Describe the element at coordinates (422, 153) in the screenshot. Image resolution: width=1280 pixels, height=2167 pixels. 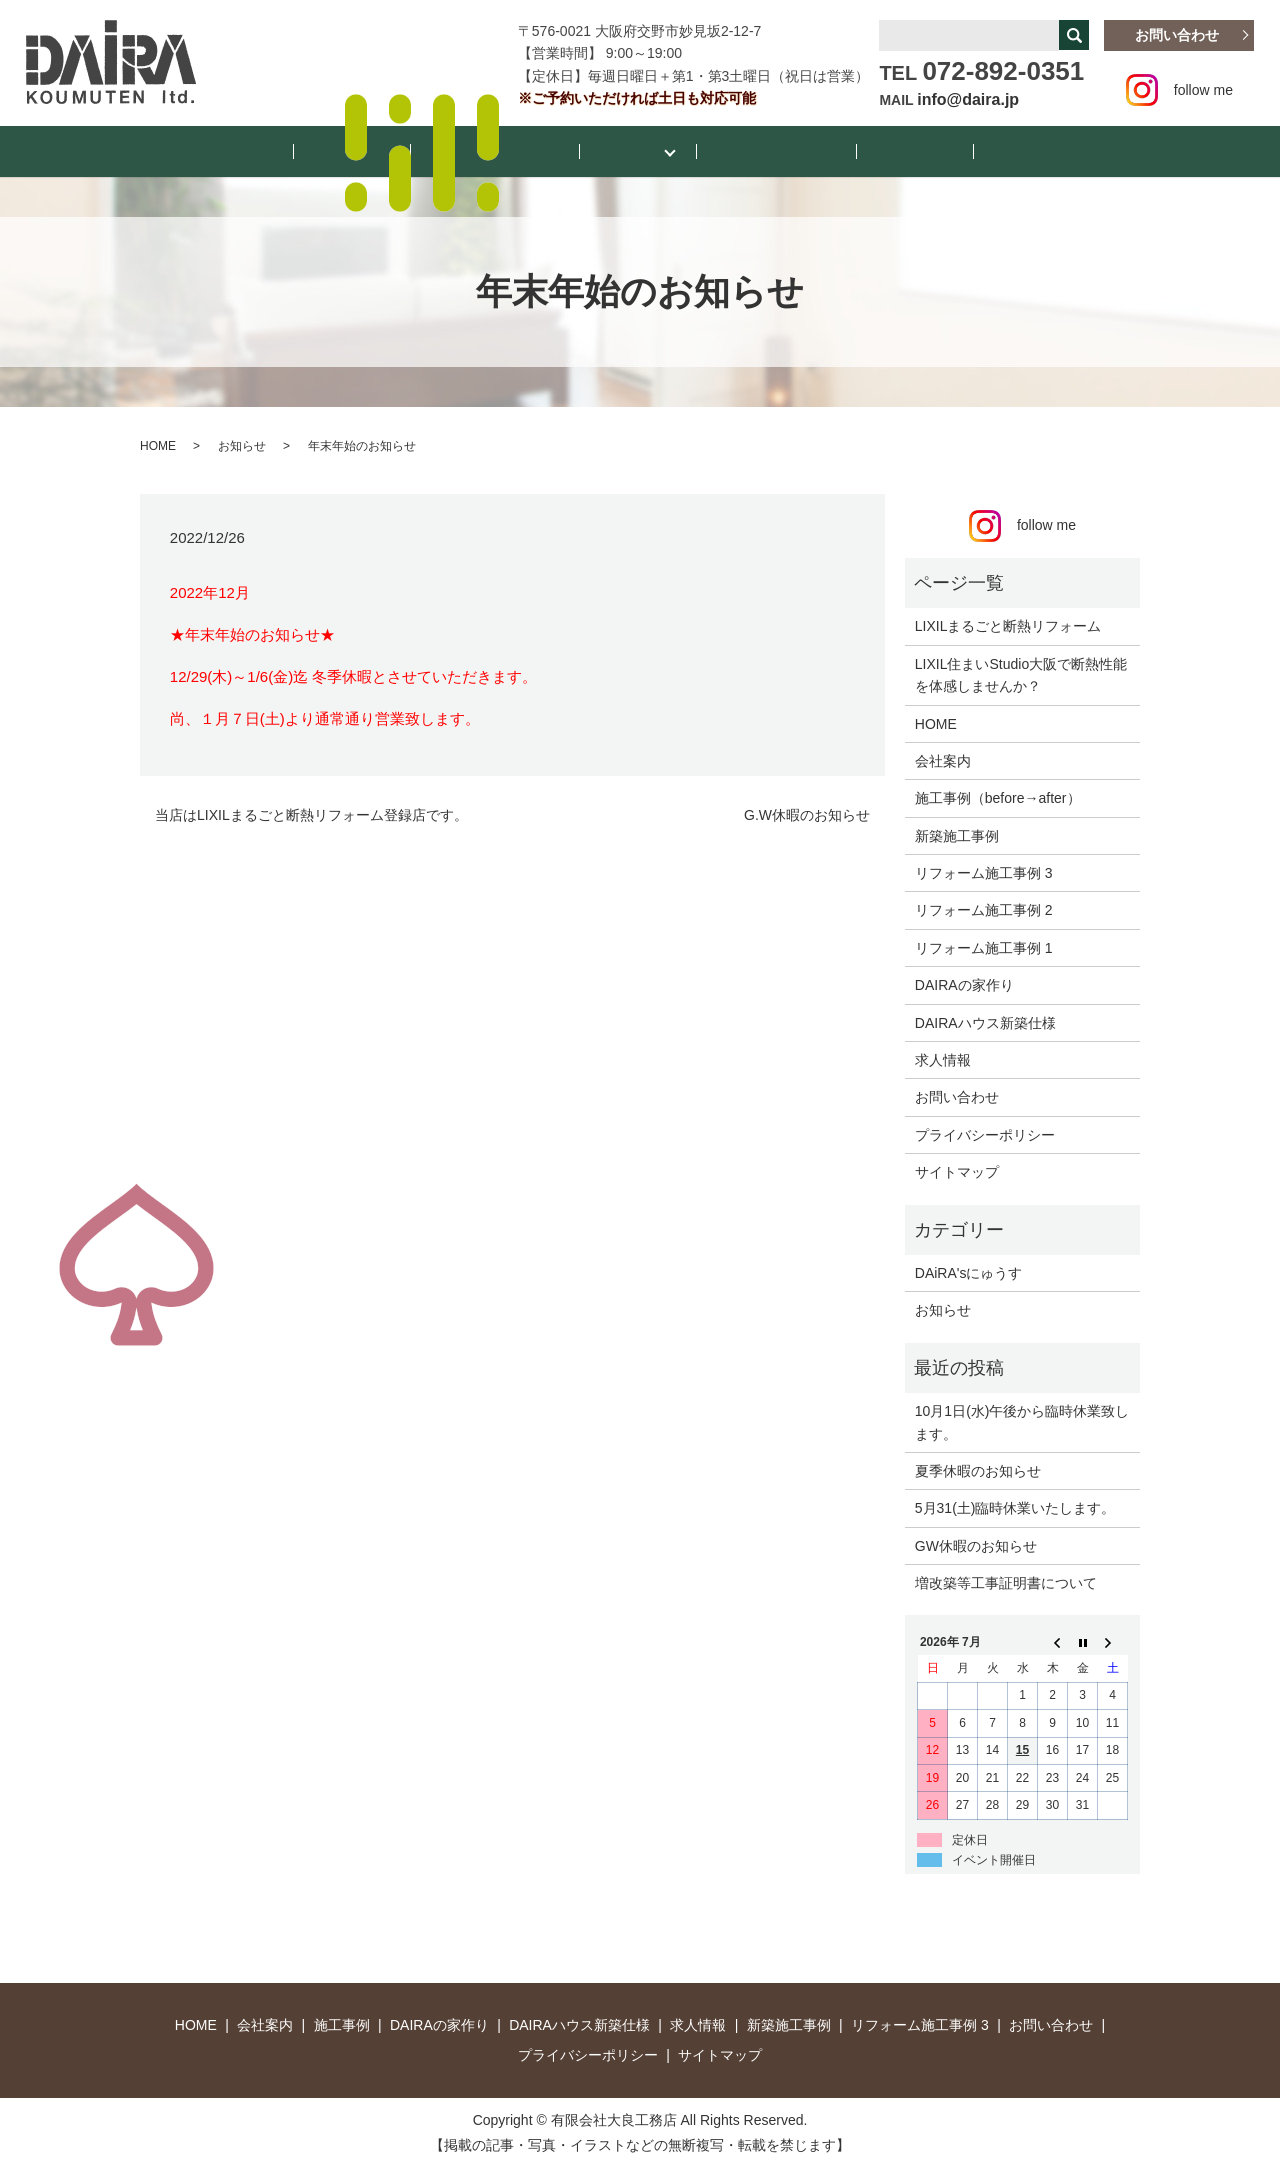
I see `scrollreveal javascript library logo` at that location.